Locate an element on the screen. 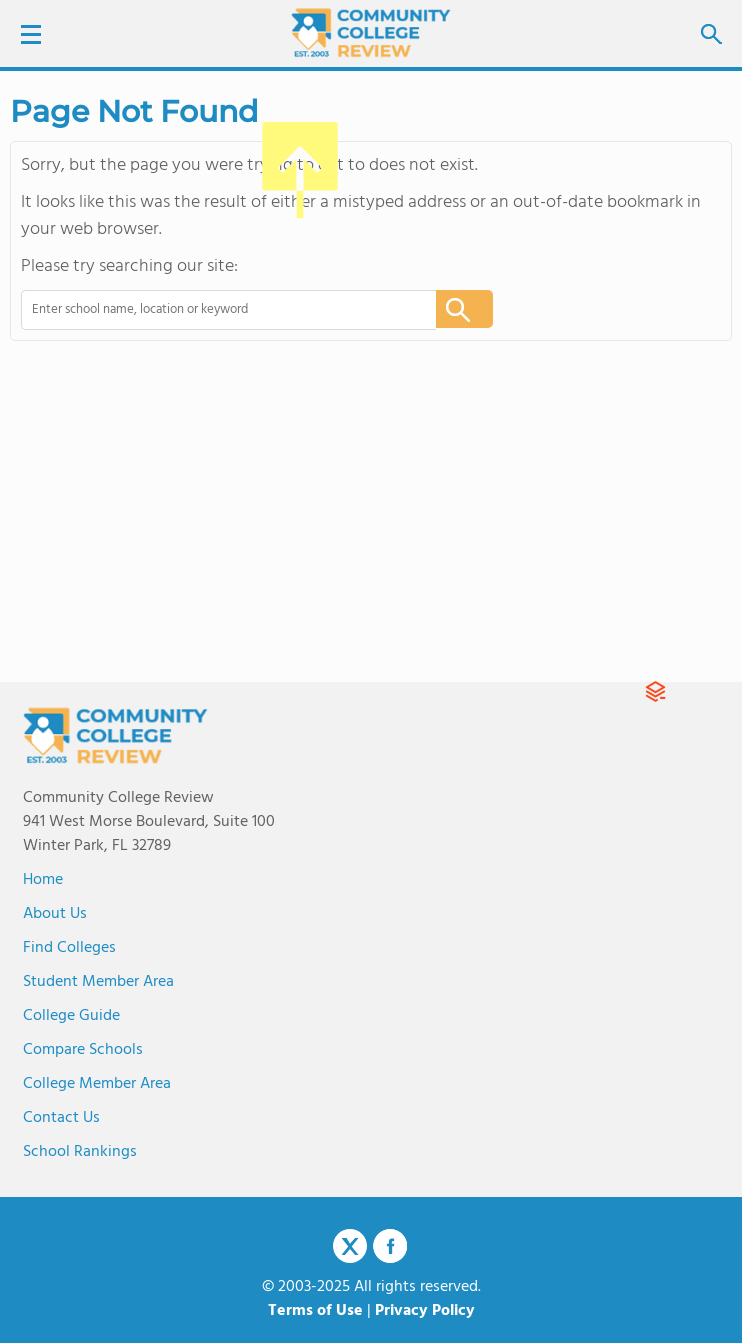  remove a layer from the stack is located at coordinates (655, 691).